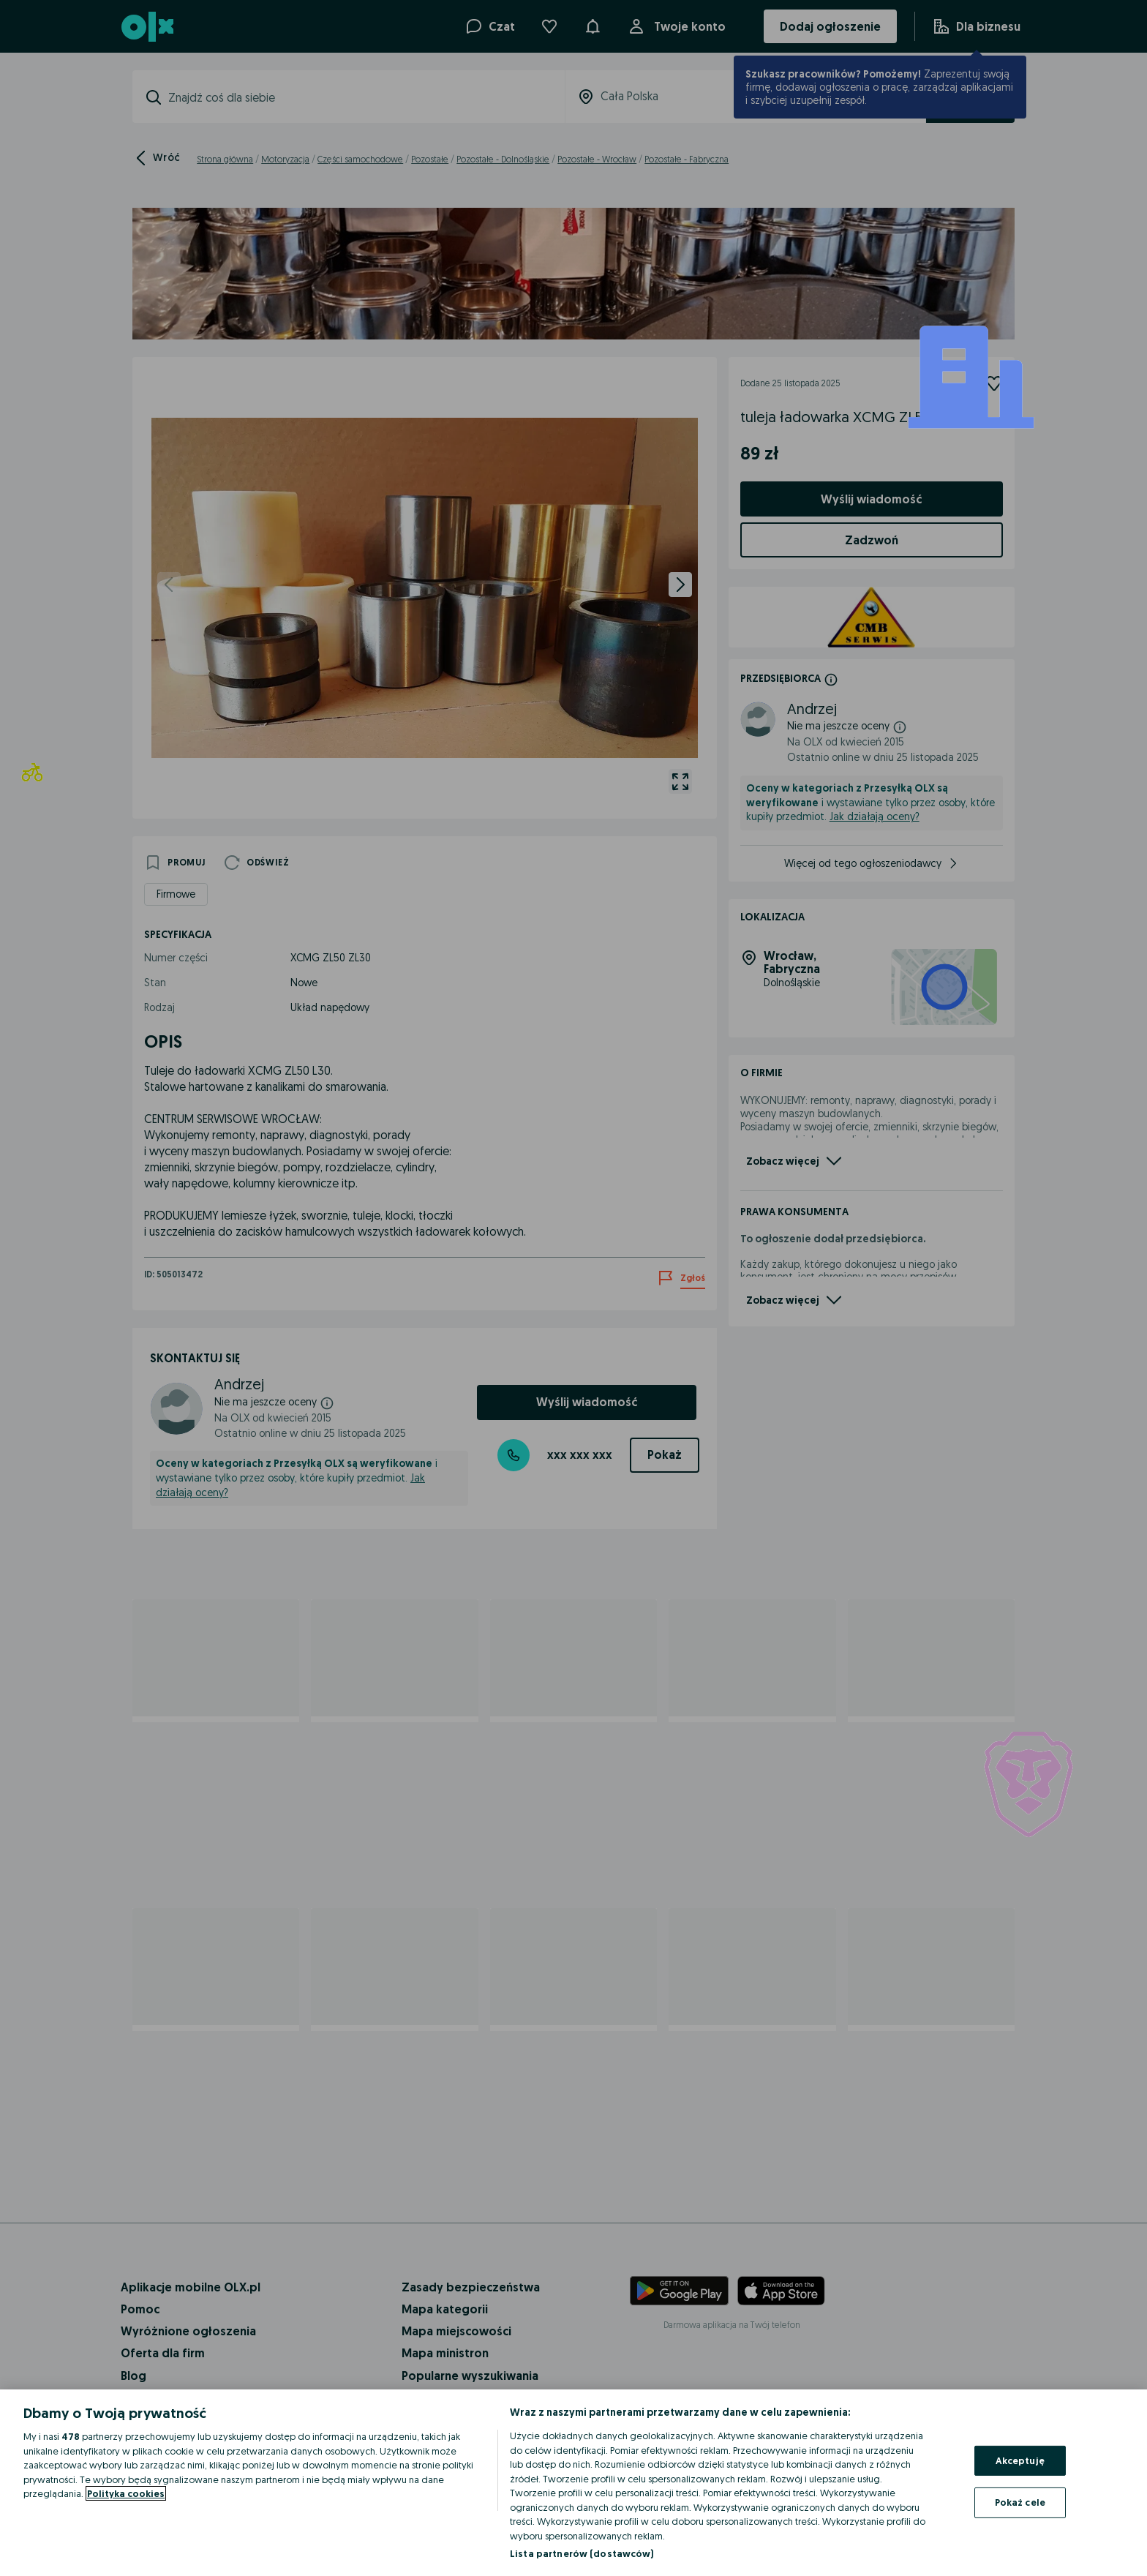 The image size is (1147, 2576). Describe the element at coordinates (971, 377) in the screenshot. I see `view building or office location` at that location.